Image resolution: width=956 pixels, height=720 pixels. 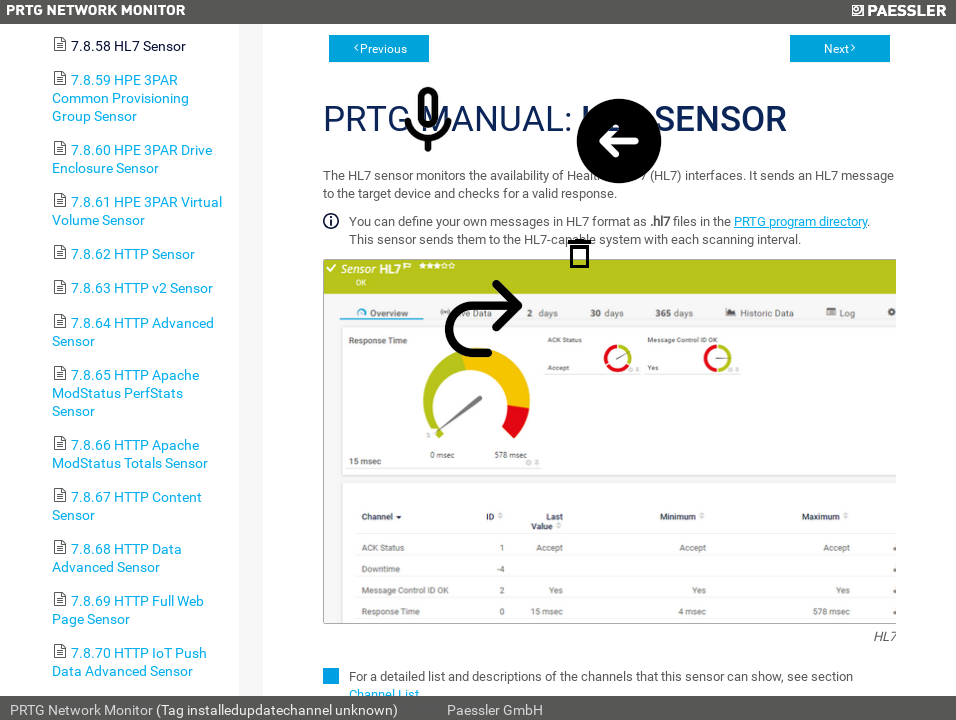 I want to click on go back to the previous screen, so click(x=619, y=141).